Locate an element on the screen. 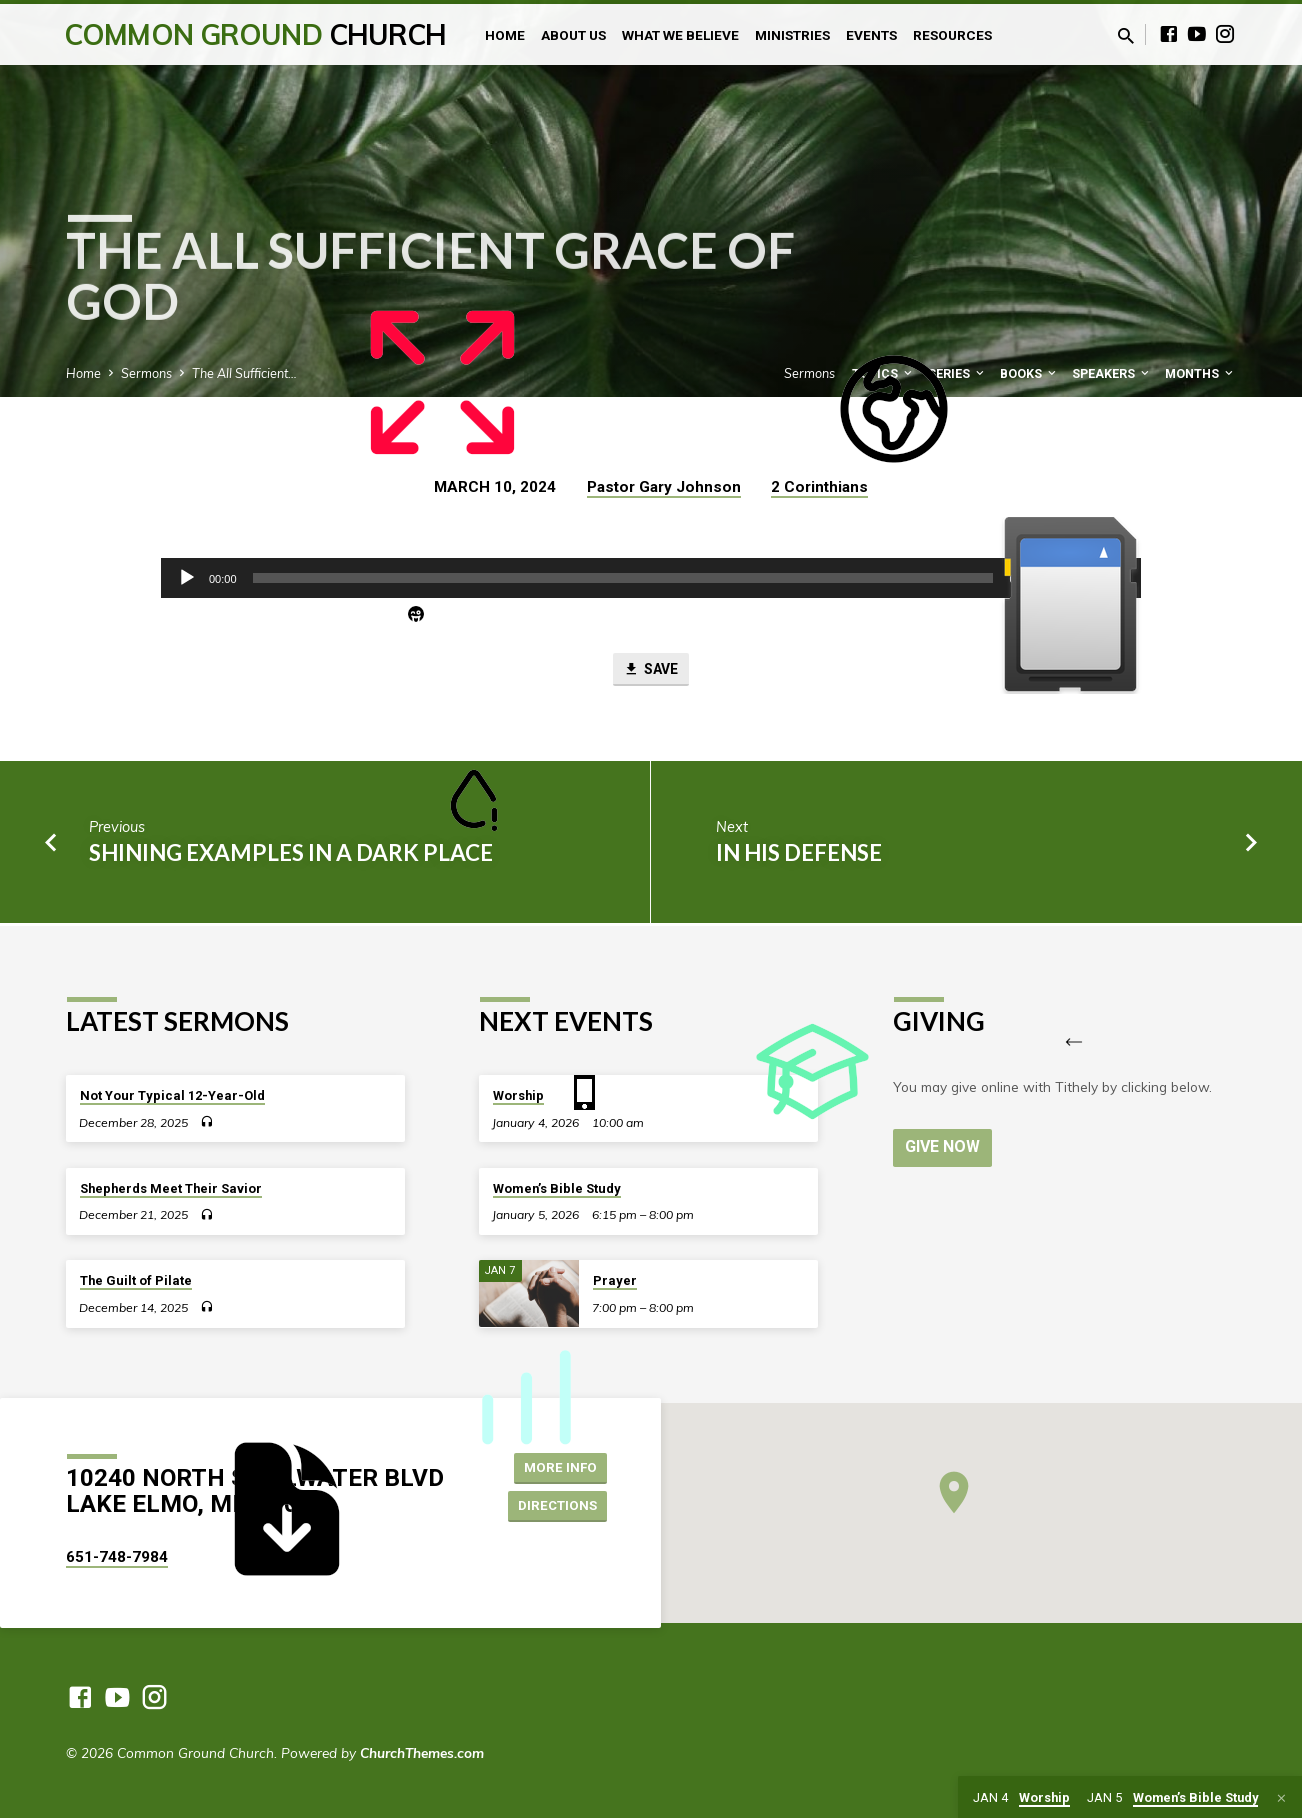  access SD card or memory card storage is located at coordinates (1070, 605).